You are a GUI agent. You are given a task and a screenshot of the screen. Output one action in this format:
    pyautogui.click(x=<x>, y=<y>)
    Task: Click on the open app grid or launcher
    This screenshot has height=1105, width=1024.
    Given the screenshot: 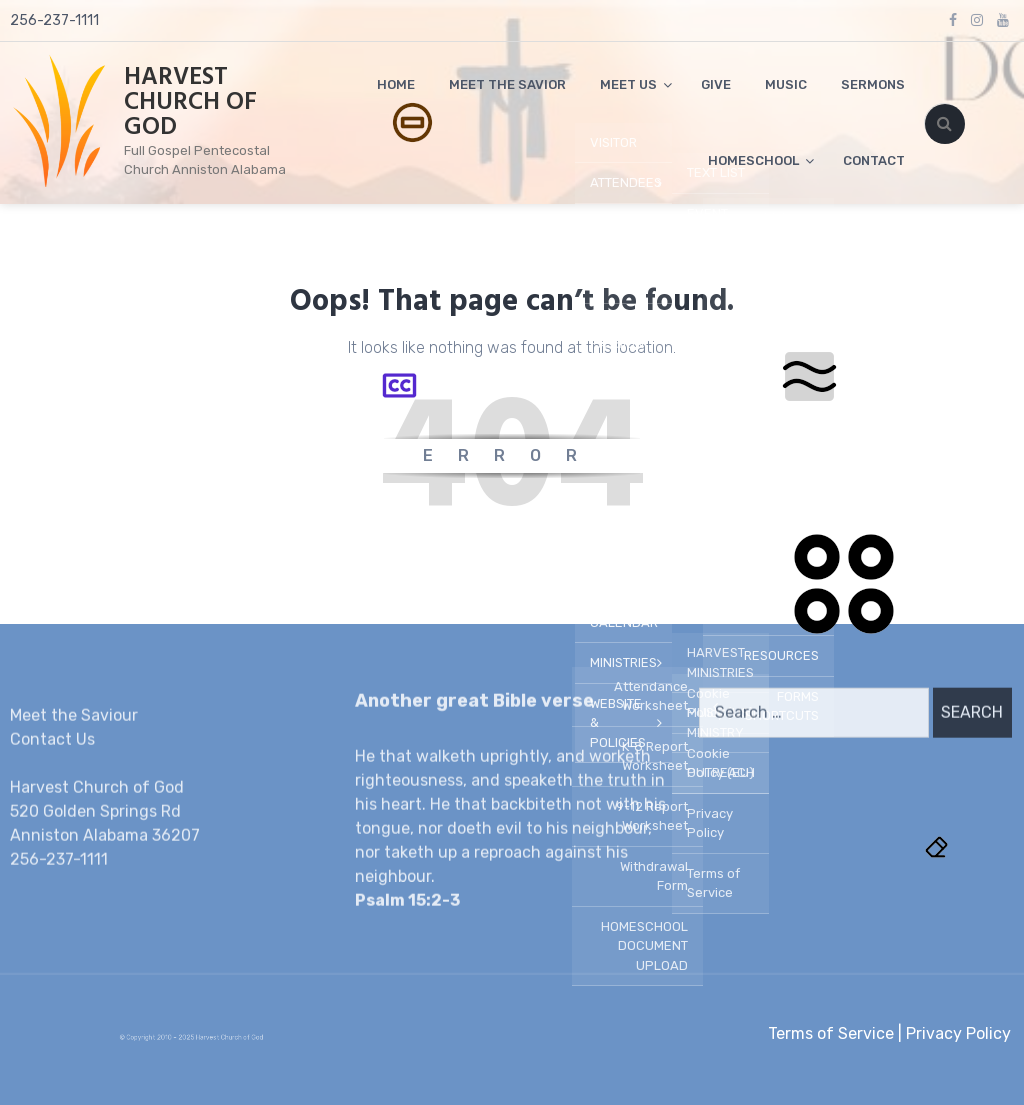 What is the action you would take?
    pyautogui.click(x=844, y=584)
    